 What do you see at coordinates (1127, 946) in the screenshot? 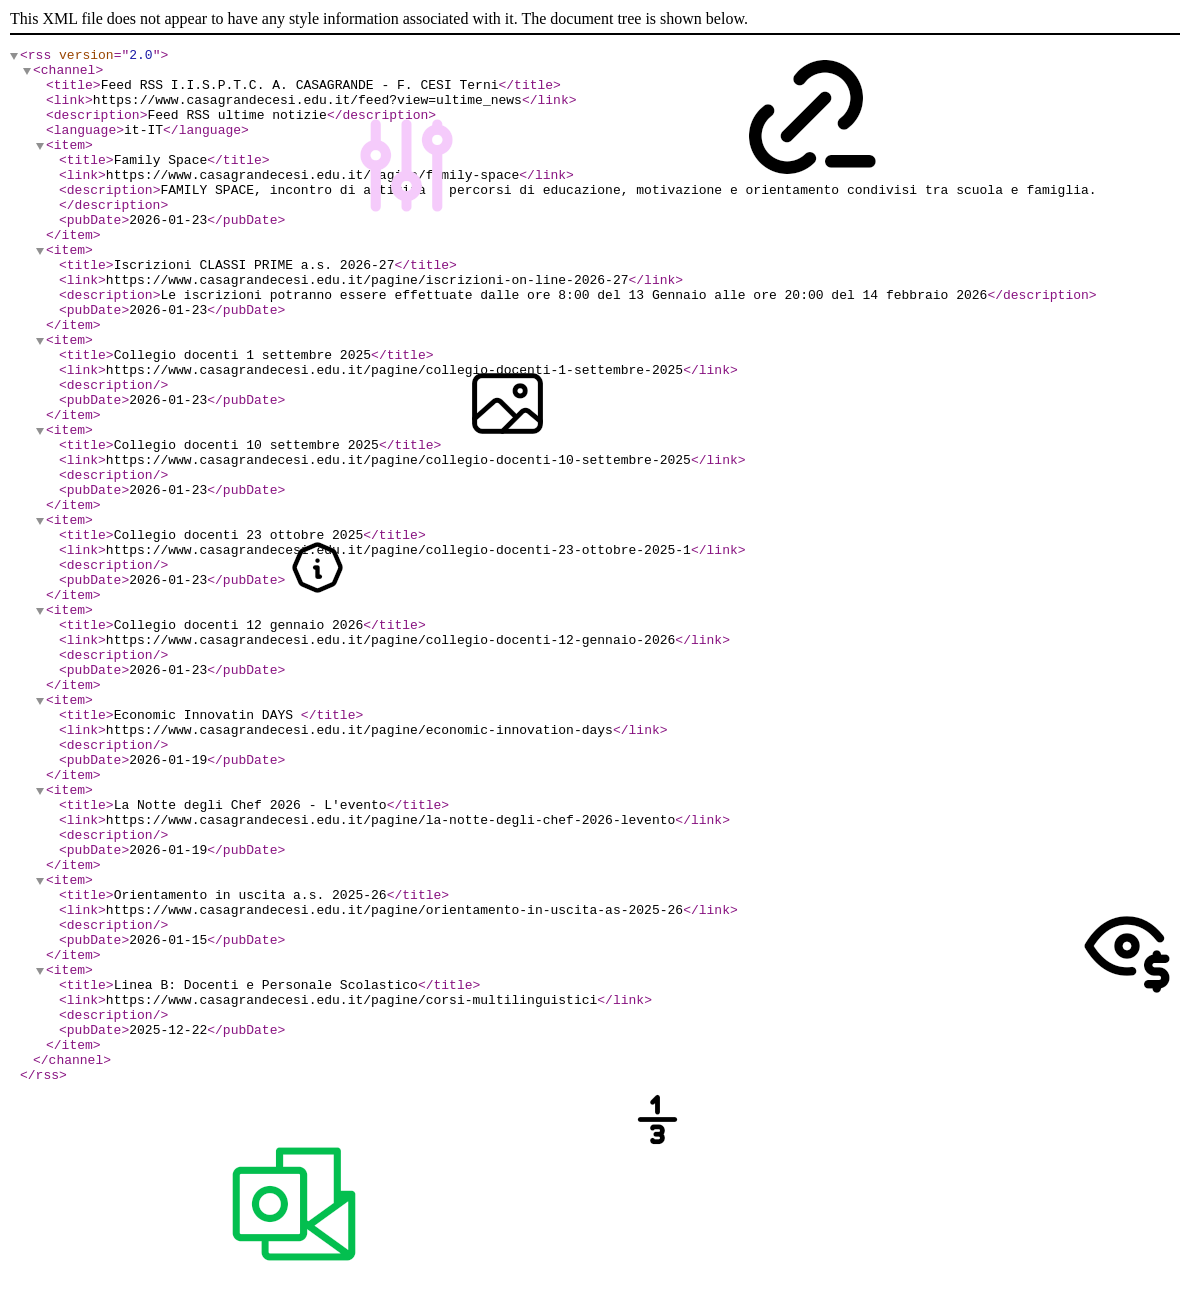
I see `view pricing or cost details` at bounding box center [1127, 946].